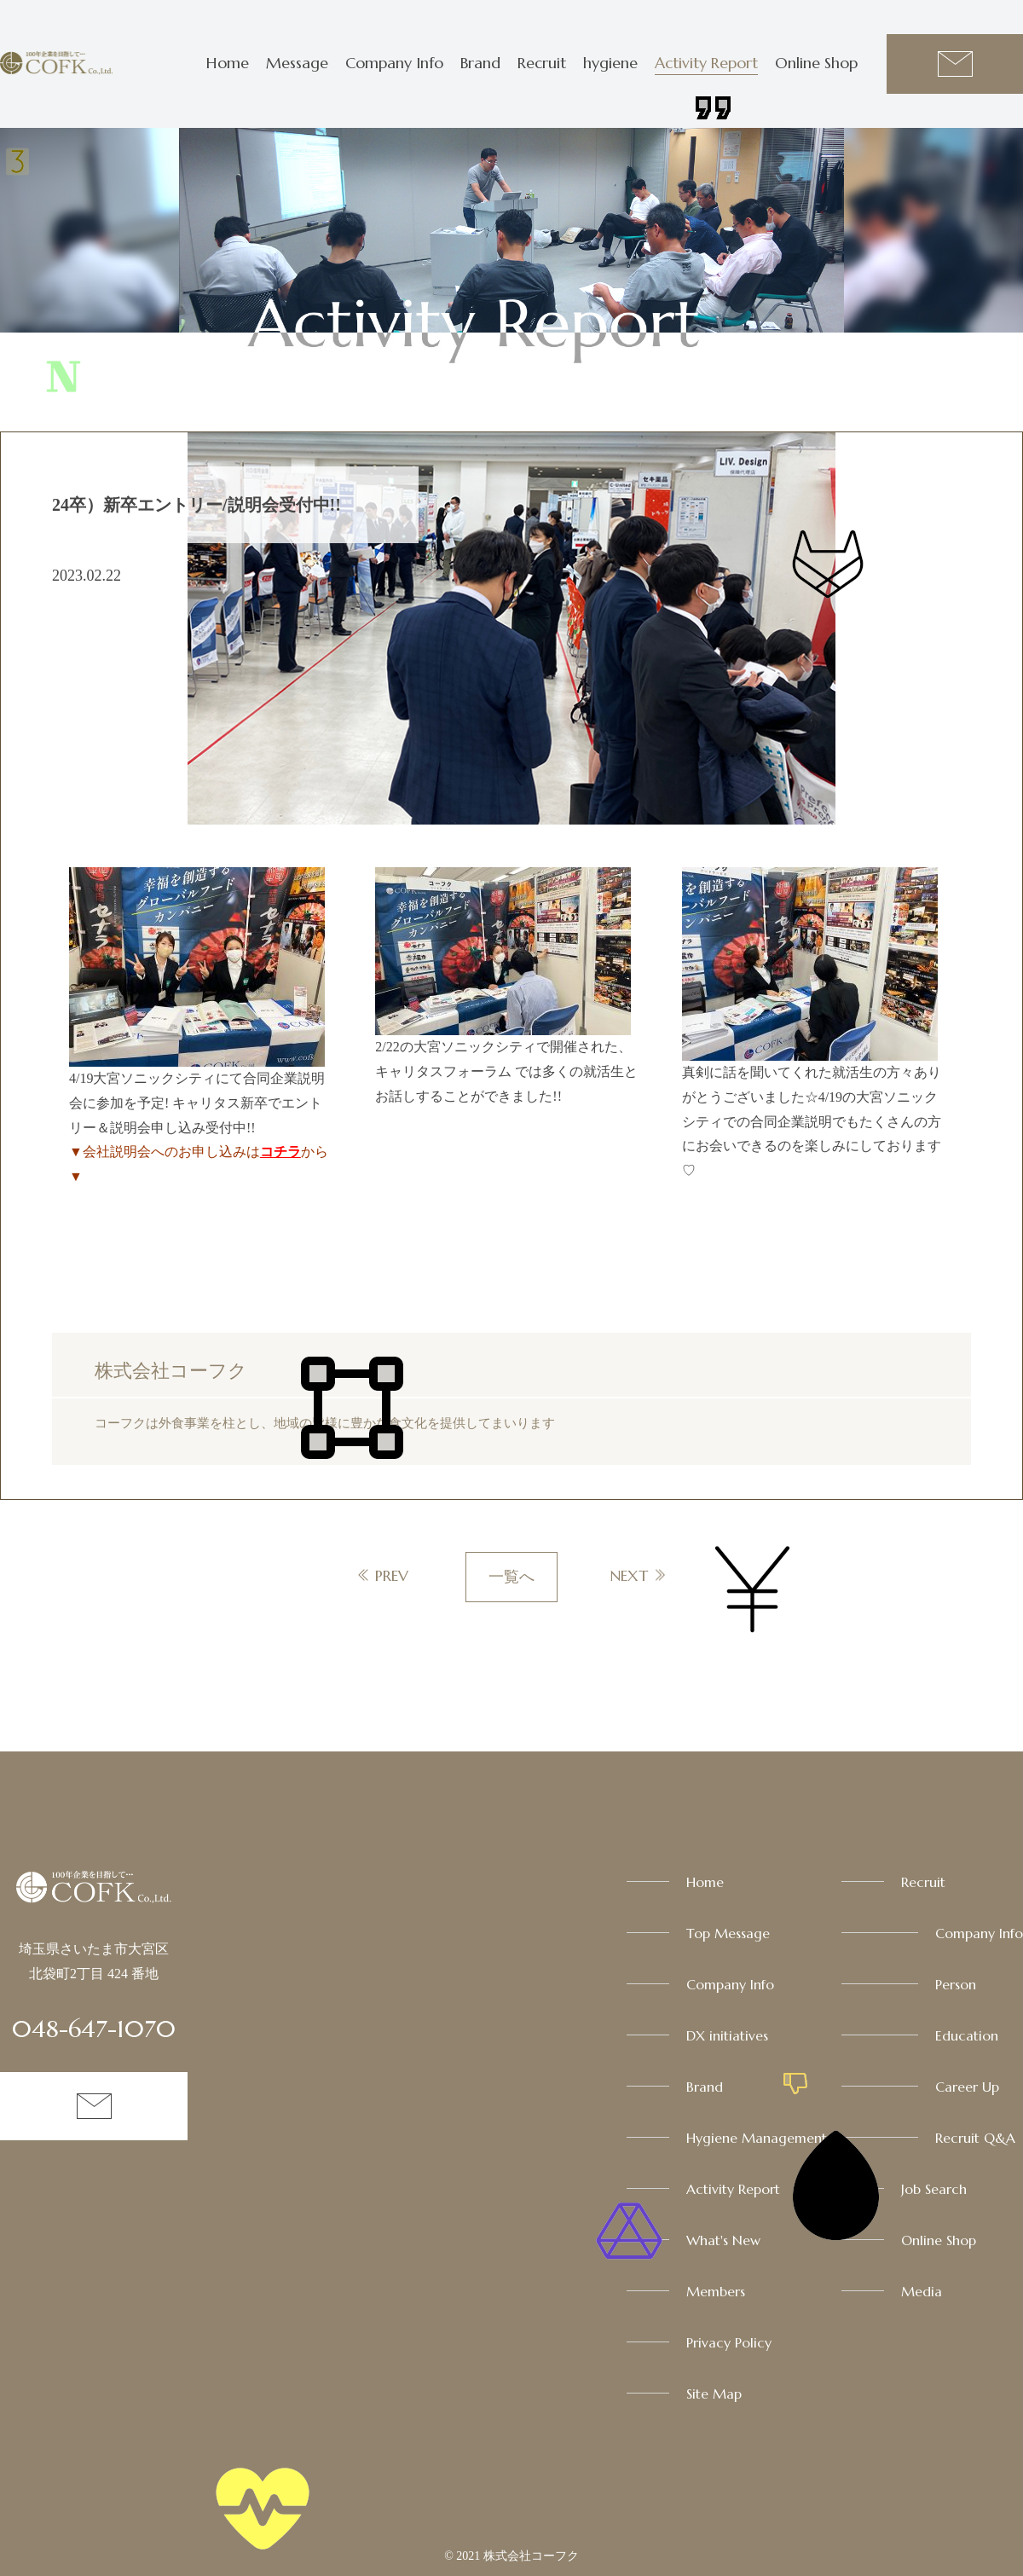 Image resolution: width=1023 pixels, height=2576 pixels. What do you see at coordinates (835, 2189) in the screenshot?
I see `indicates water or liquid-related feature` at bounding box center [835, 2189].